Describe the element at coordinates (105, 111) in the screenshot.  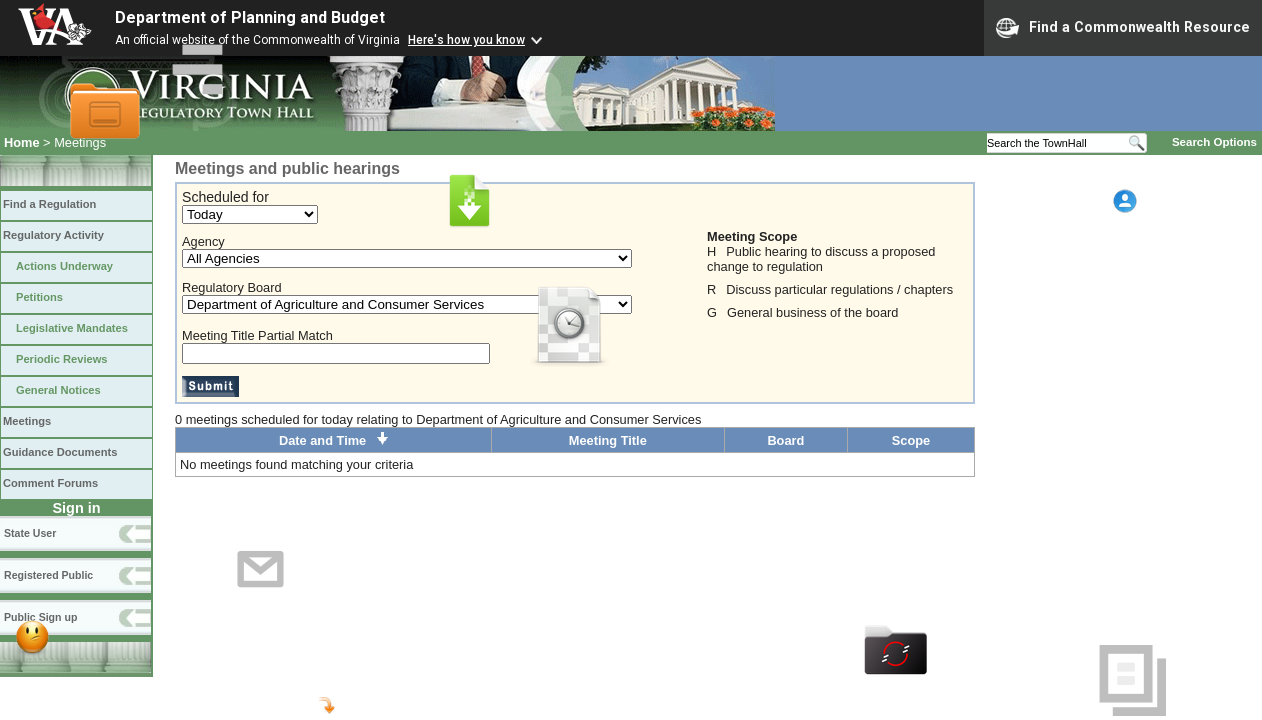
I see `open desktop folder` at that location.